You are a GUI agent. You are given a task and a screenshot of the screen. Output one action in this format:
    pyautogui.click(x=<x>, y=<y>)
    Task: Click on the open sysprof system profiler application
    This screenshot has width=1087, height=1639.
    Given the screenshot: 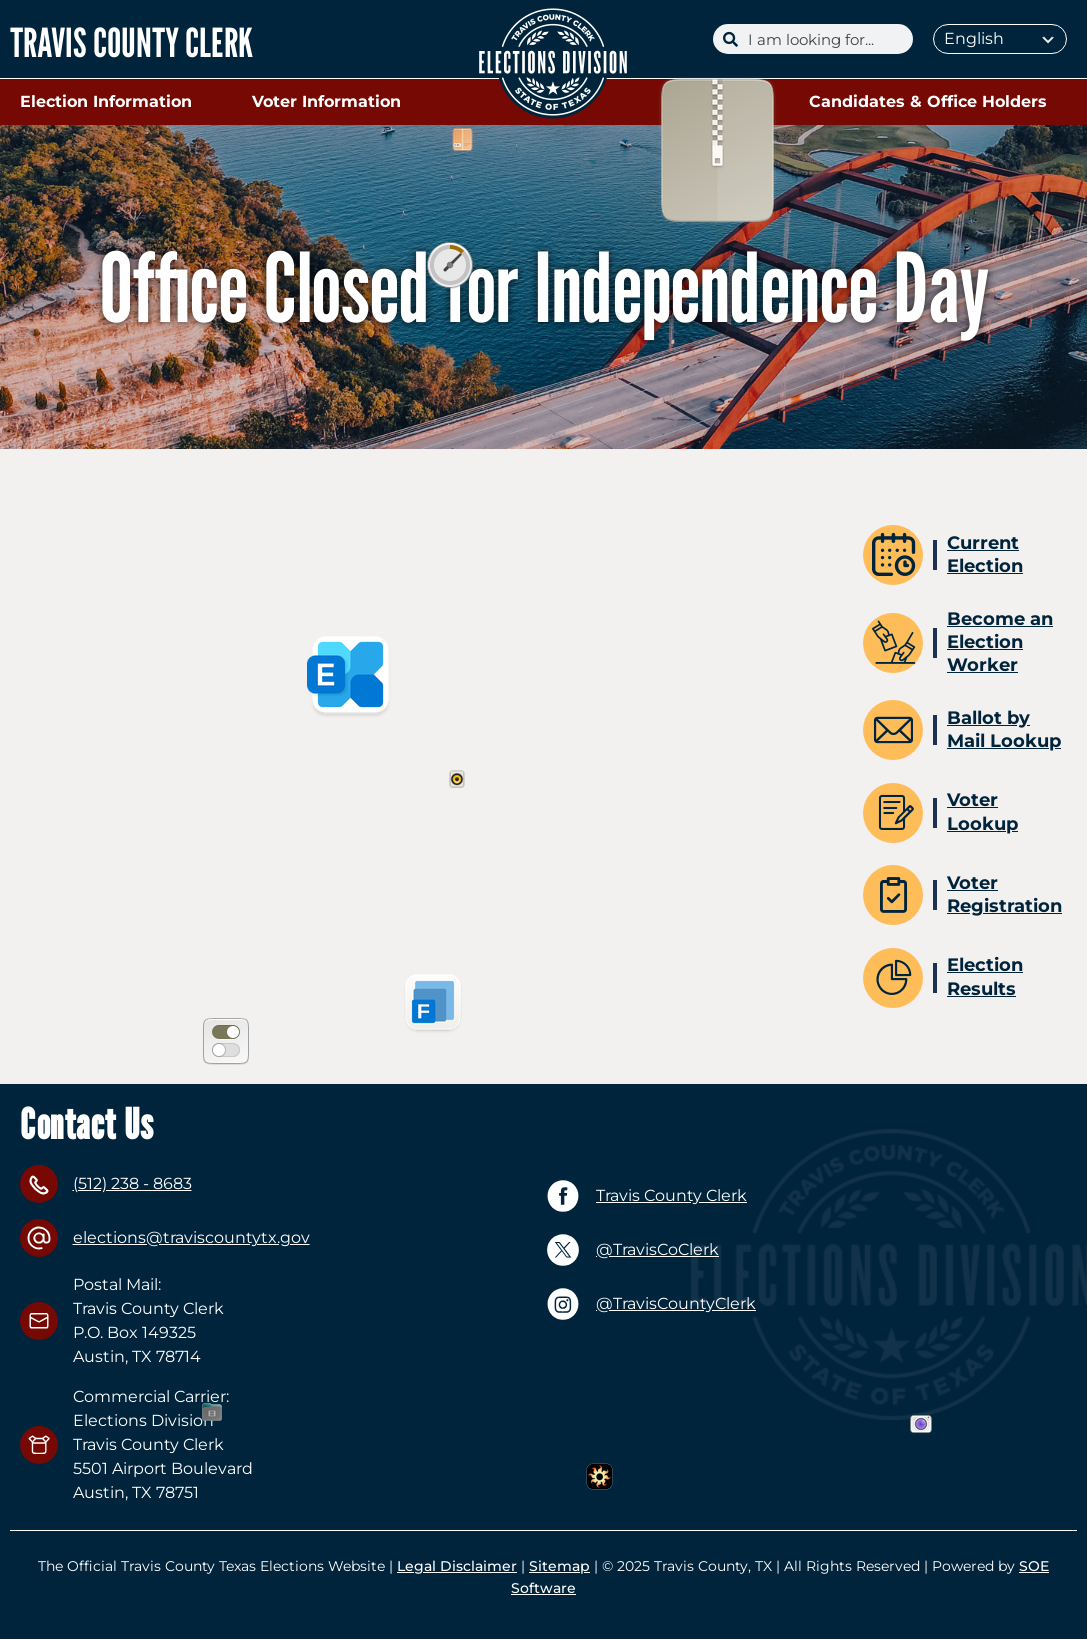 What is the action you would take?
    pyautogui.click(x=450, y=265)
    